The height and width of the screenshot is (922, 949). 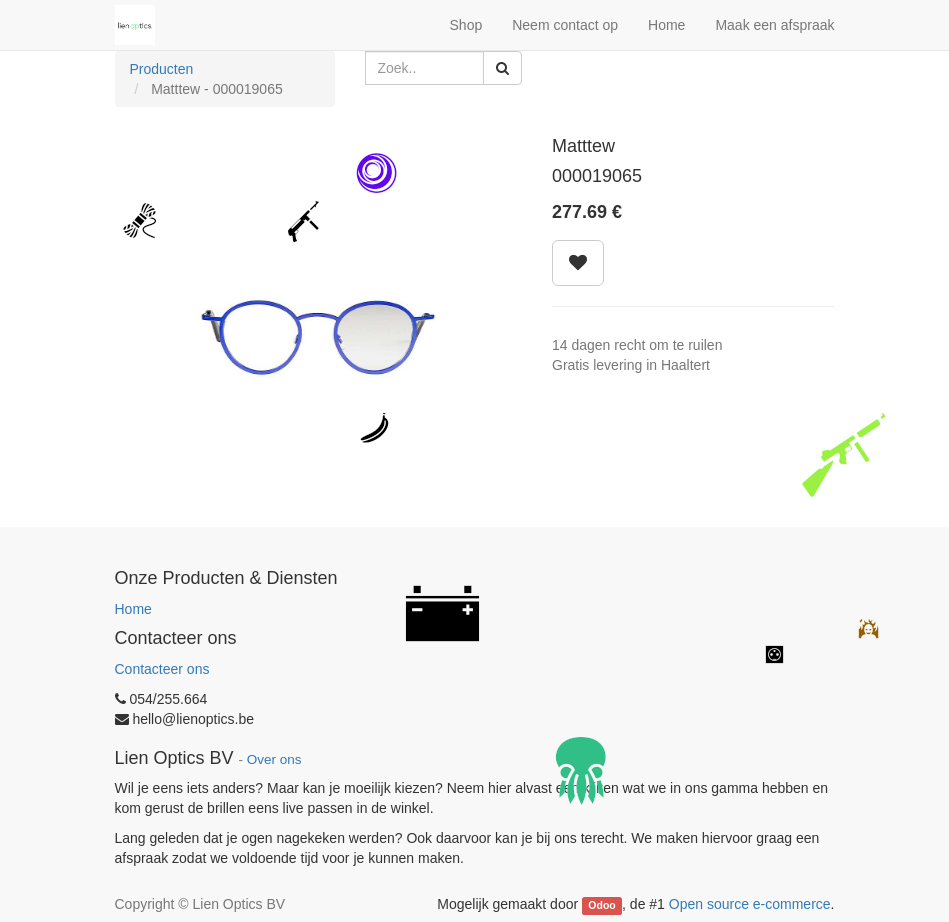 I want to click on crafting or knitting category in a game, so click(x=139, y=220).